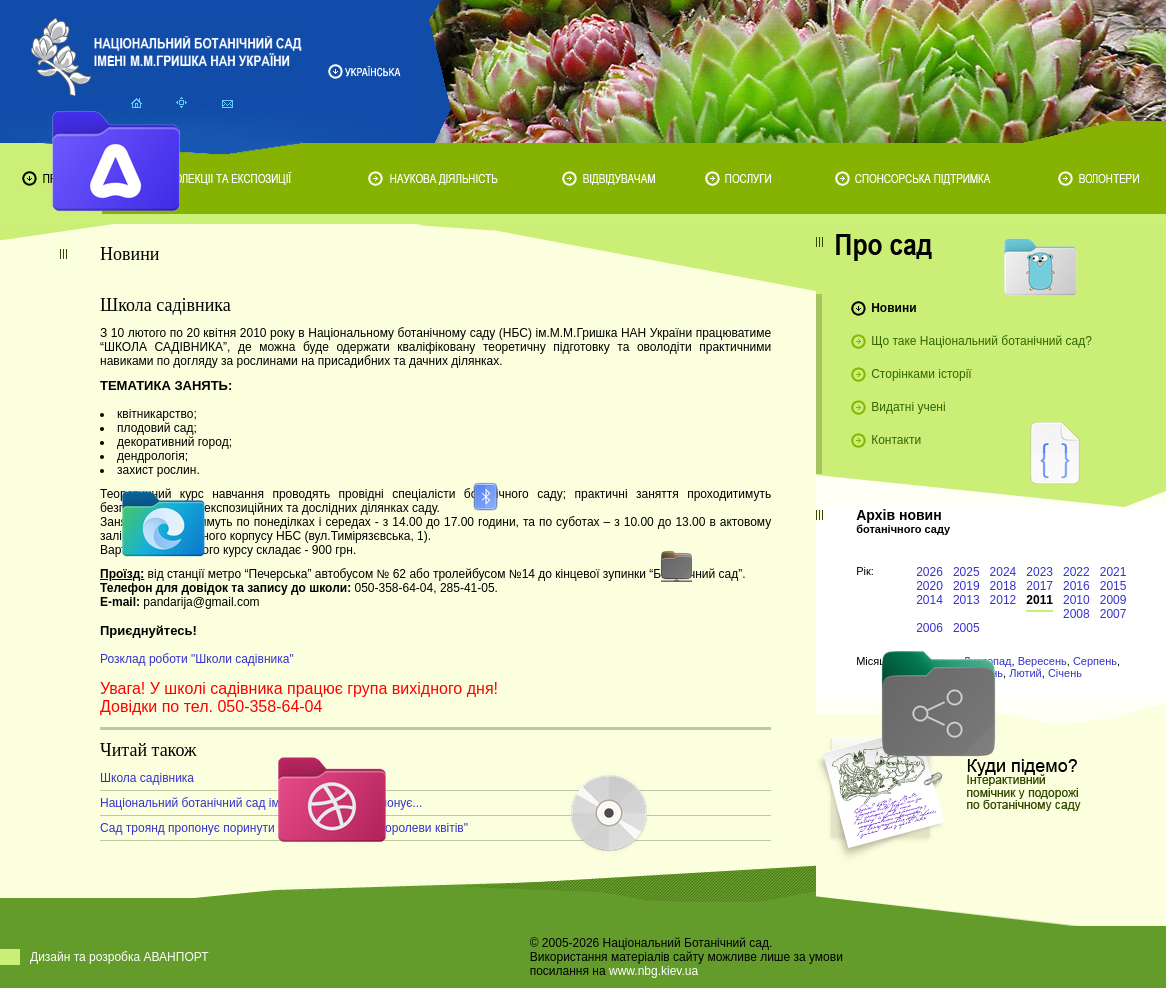 The width and height of the screenshot is (1166, 988). What do you see at coordinates (938, 703) in the screenshot?
I see `open your public shared folder` at bounding box center [938, 703].